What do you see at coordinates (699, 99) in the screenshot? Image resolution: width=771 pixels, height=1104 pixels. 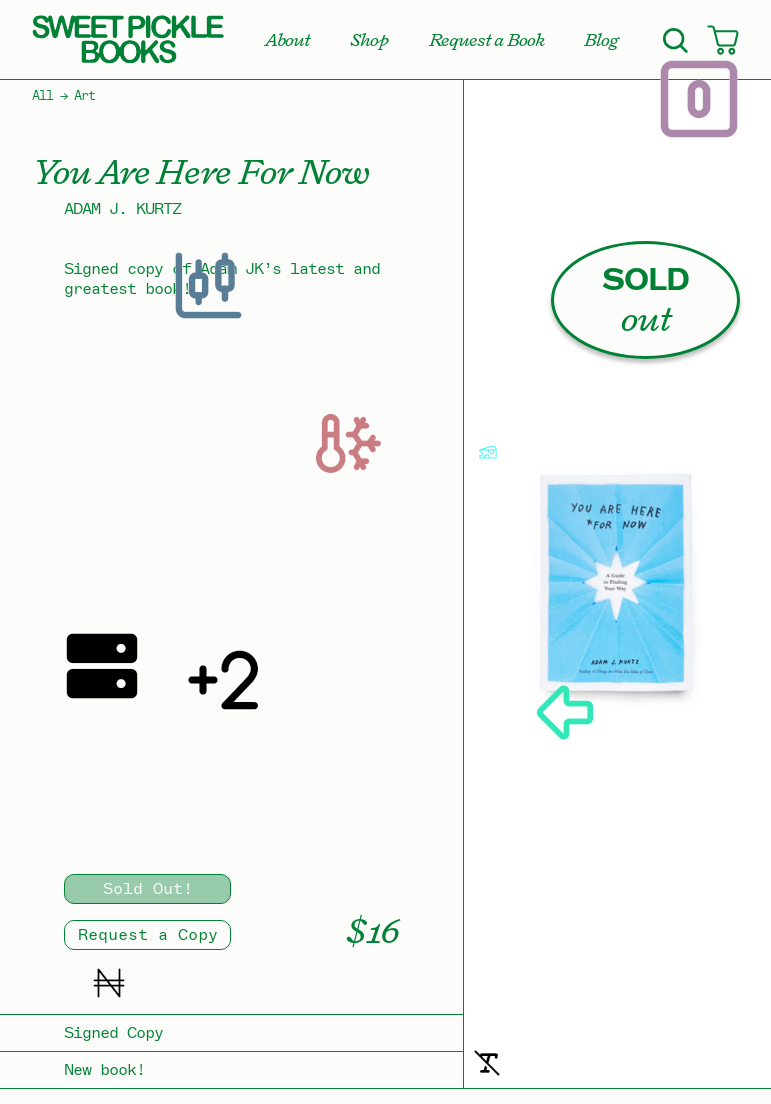 I see `indicates zero items or empty count` at bounding box center [699, 99].